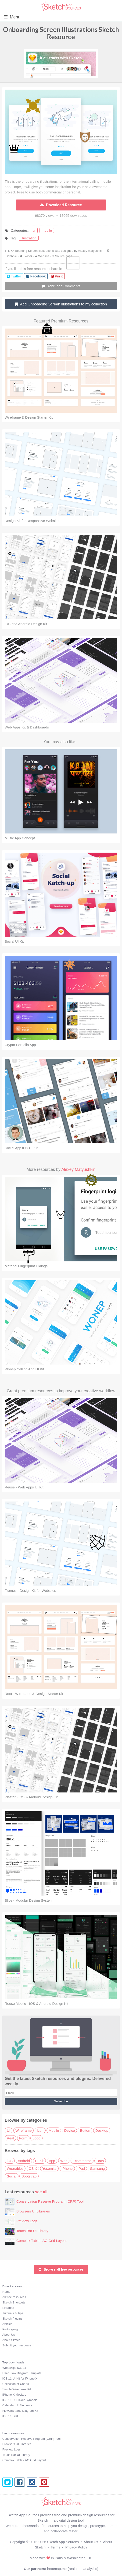 Image resolution: width=122 pixels, height=2576 pixels. I want to click on access game protection or security settings, so click(85, 137).